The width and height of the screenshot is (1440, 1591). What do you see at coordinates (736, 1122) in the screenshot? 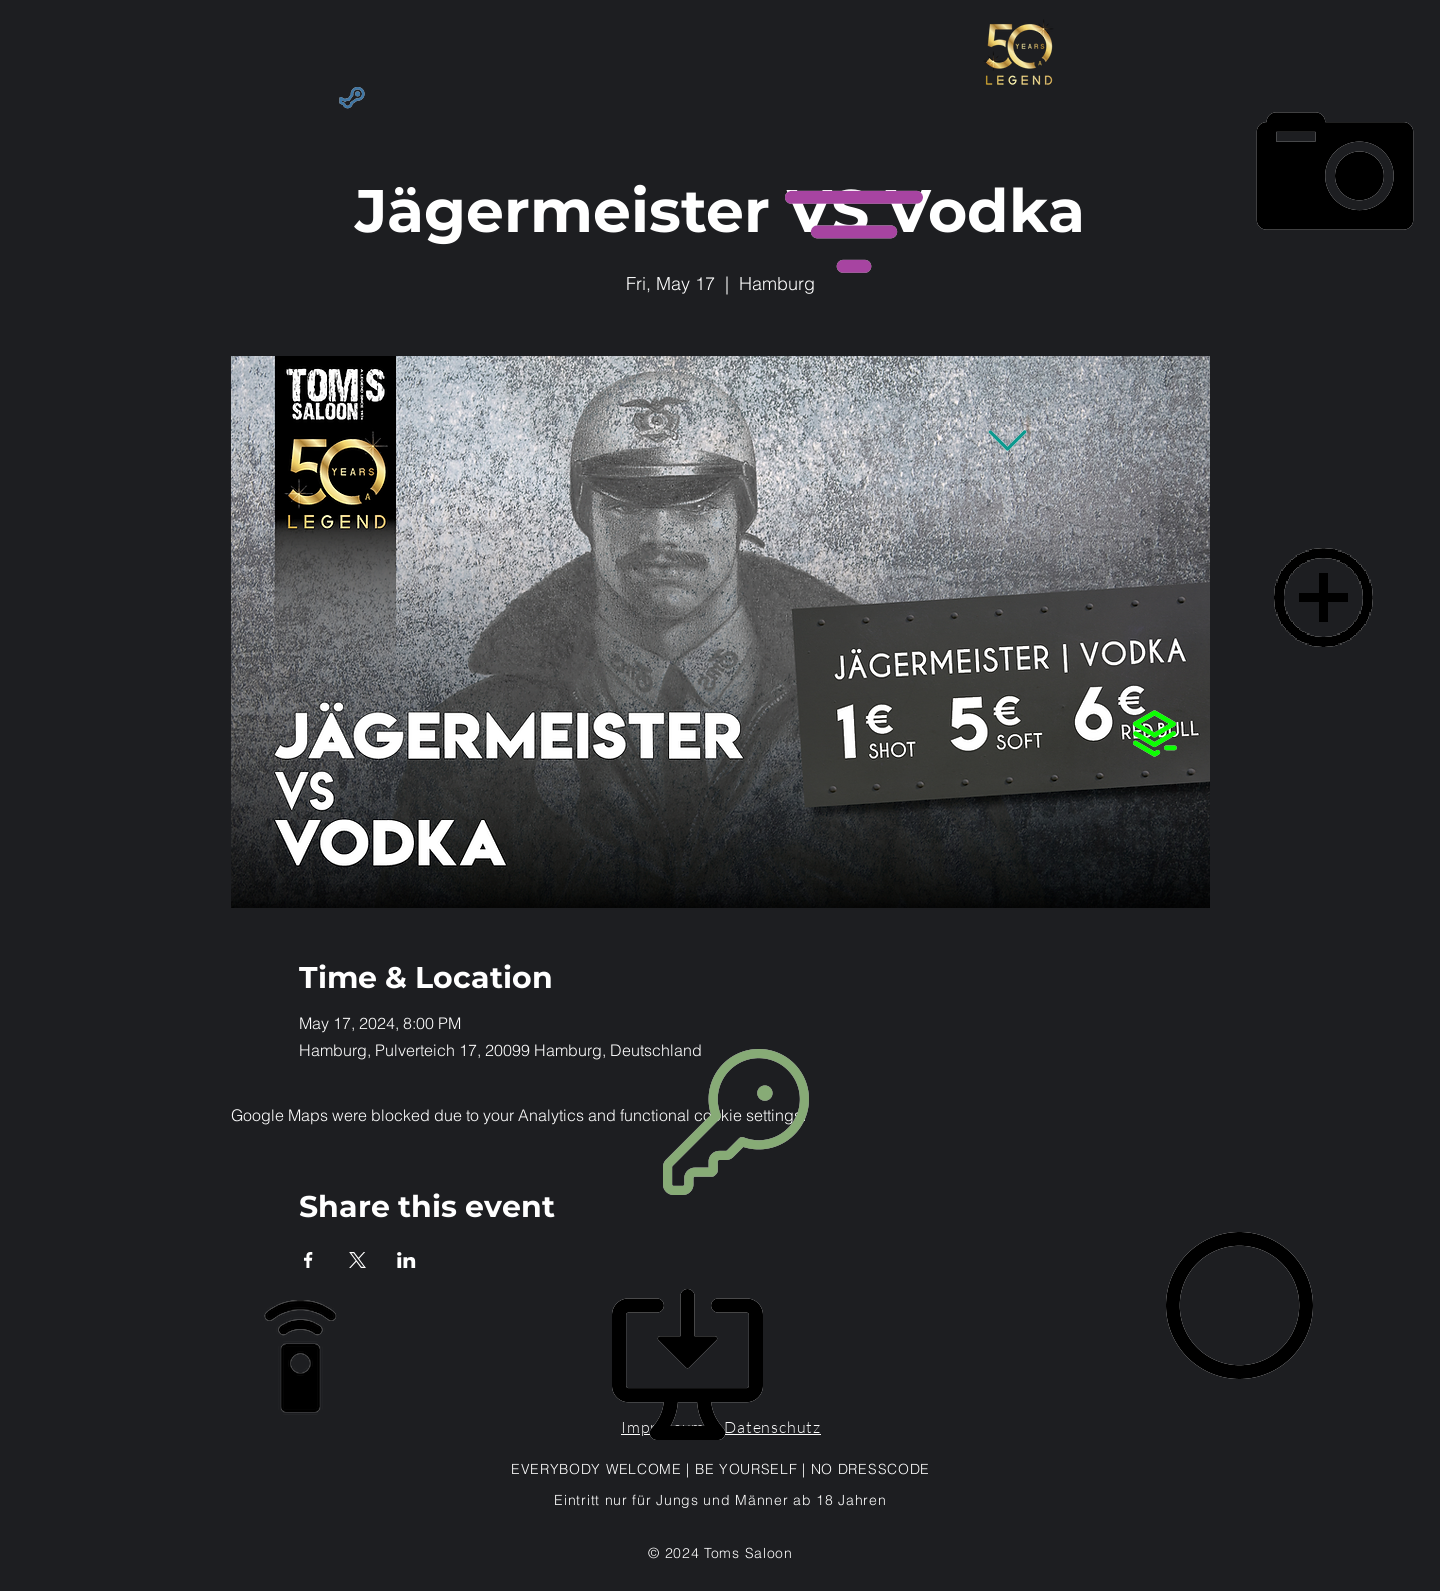
I see `access account security settings` at bounding box center [736, 1122].